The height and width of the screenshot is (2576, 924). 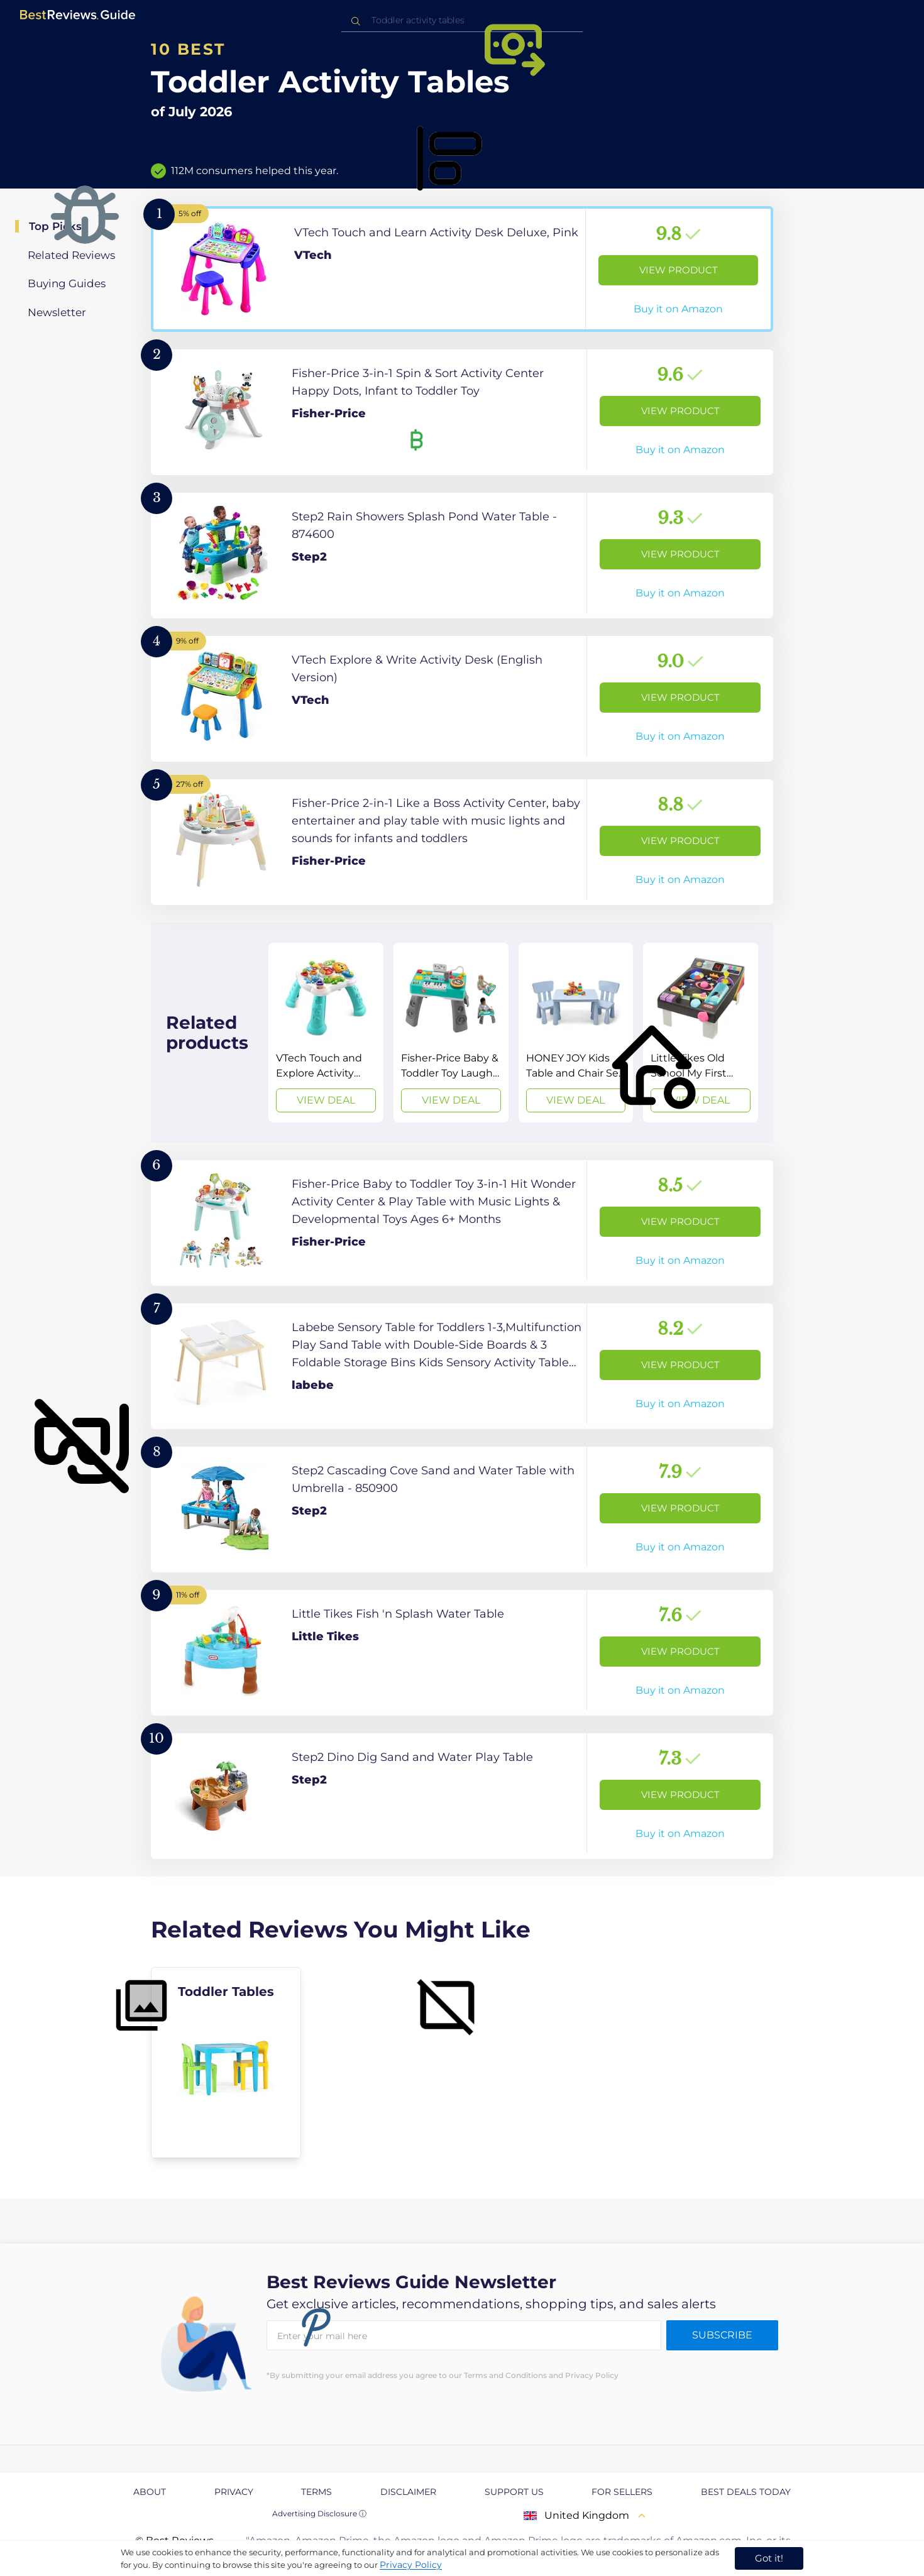 I want to click on home location with active status indicator, so click(x=652, y=1065).